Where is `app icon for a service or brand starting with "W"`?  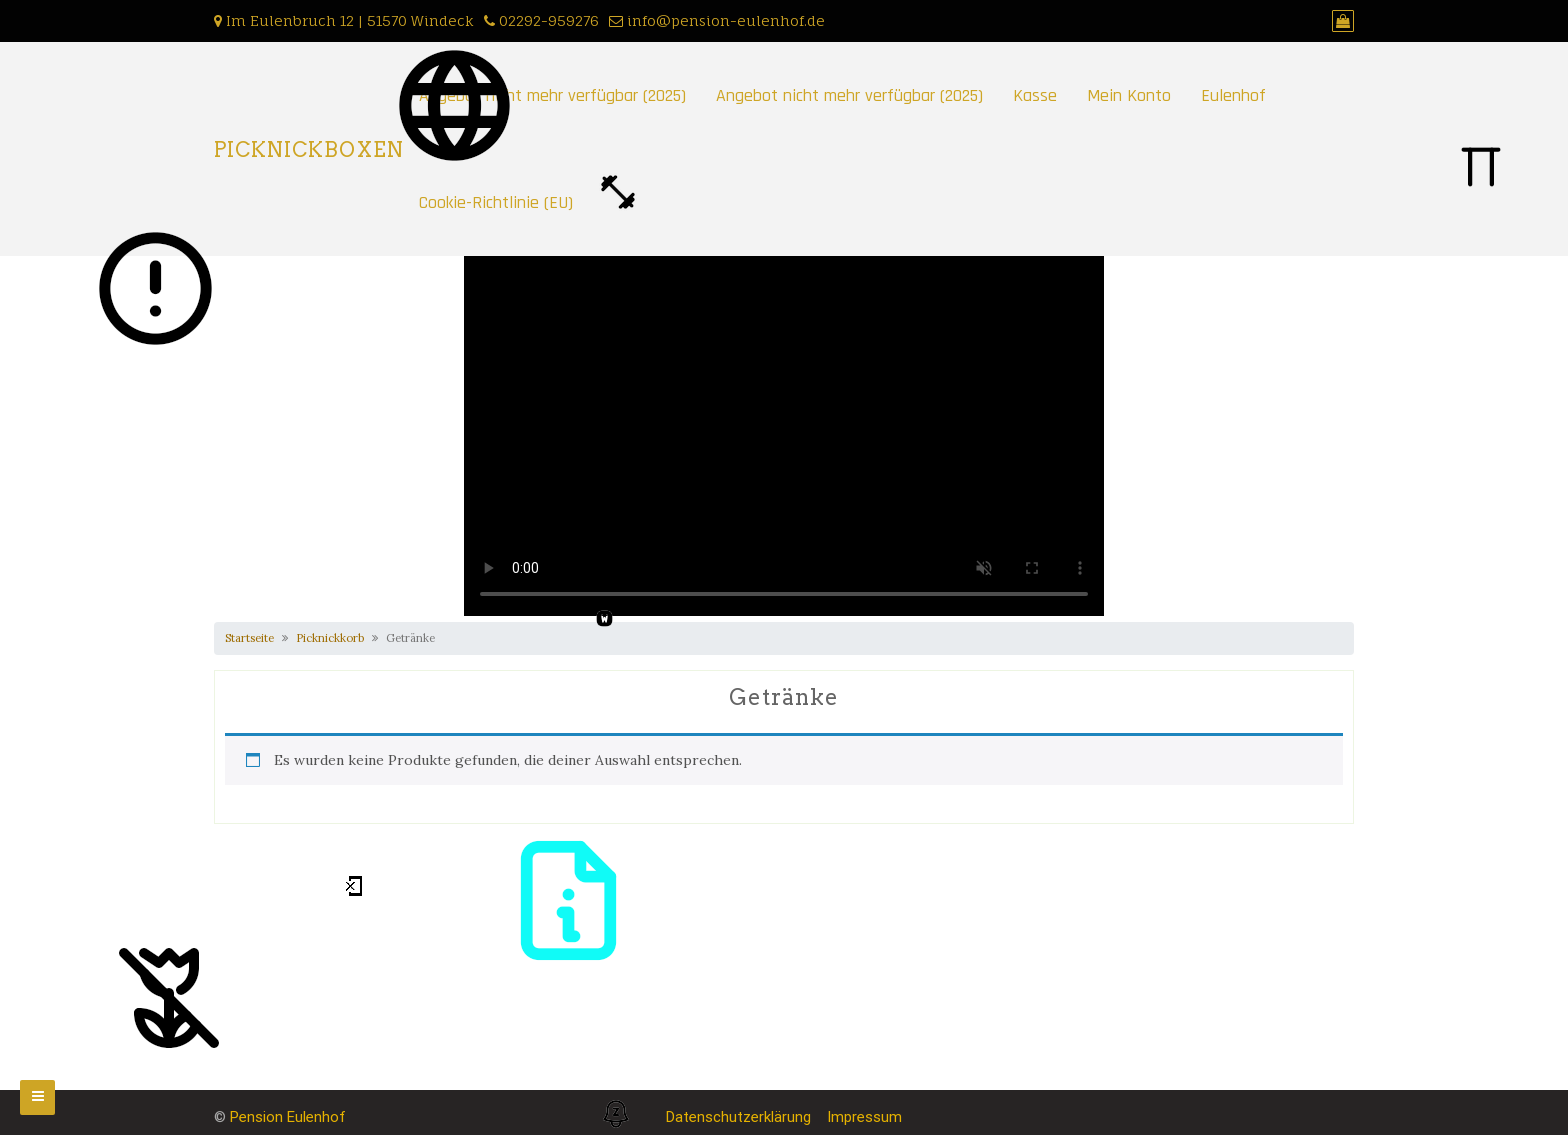
app icon for a service or brand starting with "W" is located at coordinates (604, 618).